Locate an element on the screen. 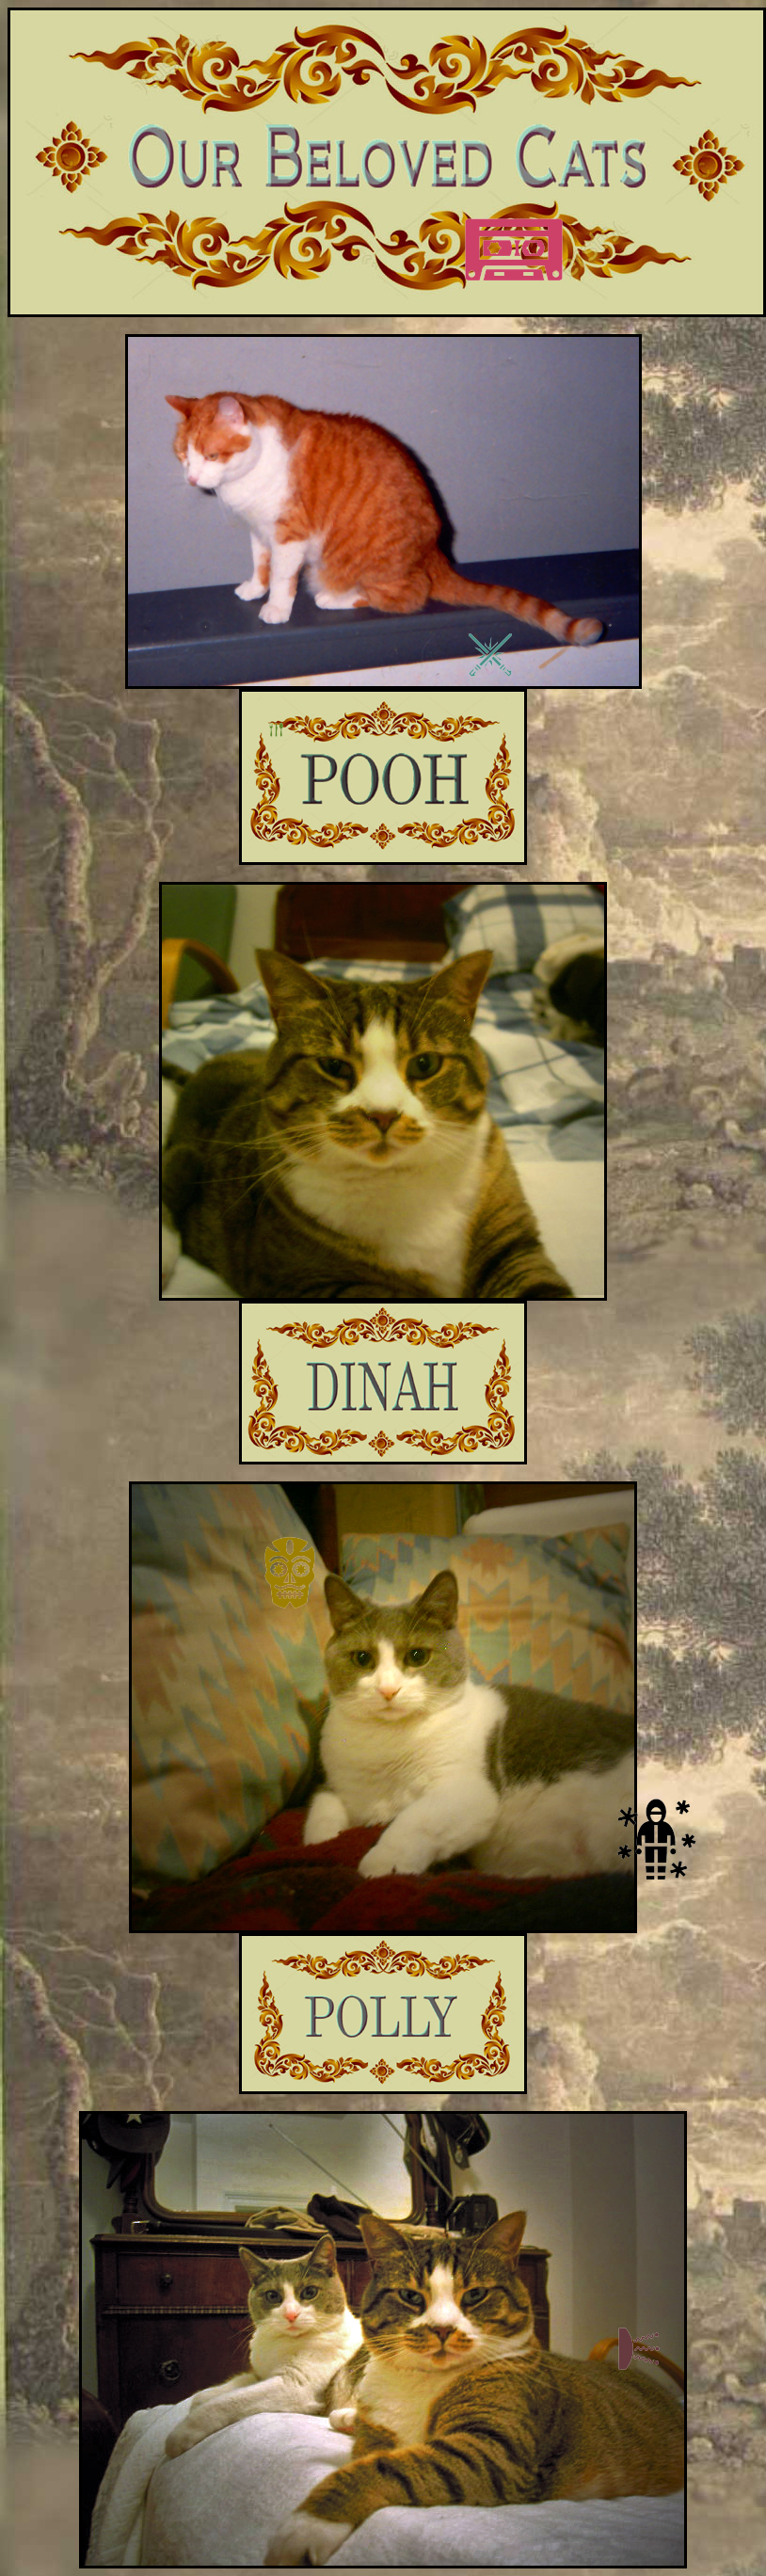  view nearby restaurants or dining options is located at coordinates (276, 729).